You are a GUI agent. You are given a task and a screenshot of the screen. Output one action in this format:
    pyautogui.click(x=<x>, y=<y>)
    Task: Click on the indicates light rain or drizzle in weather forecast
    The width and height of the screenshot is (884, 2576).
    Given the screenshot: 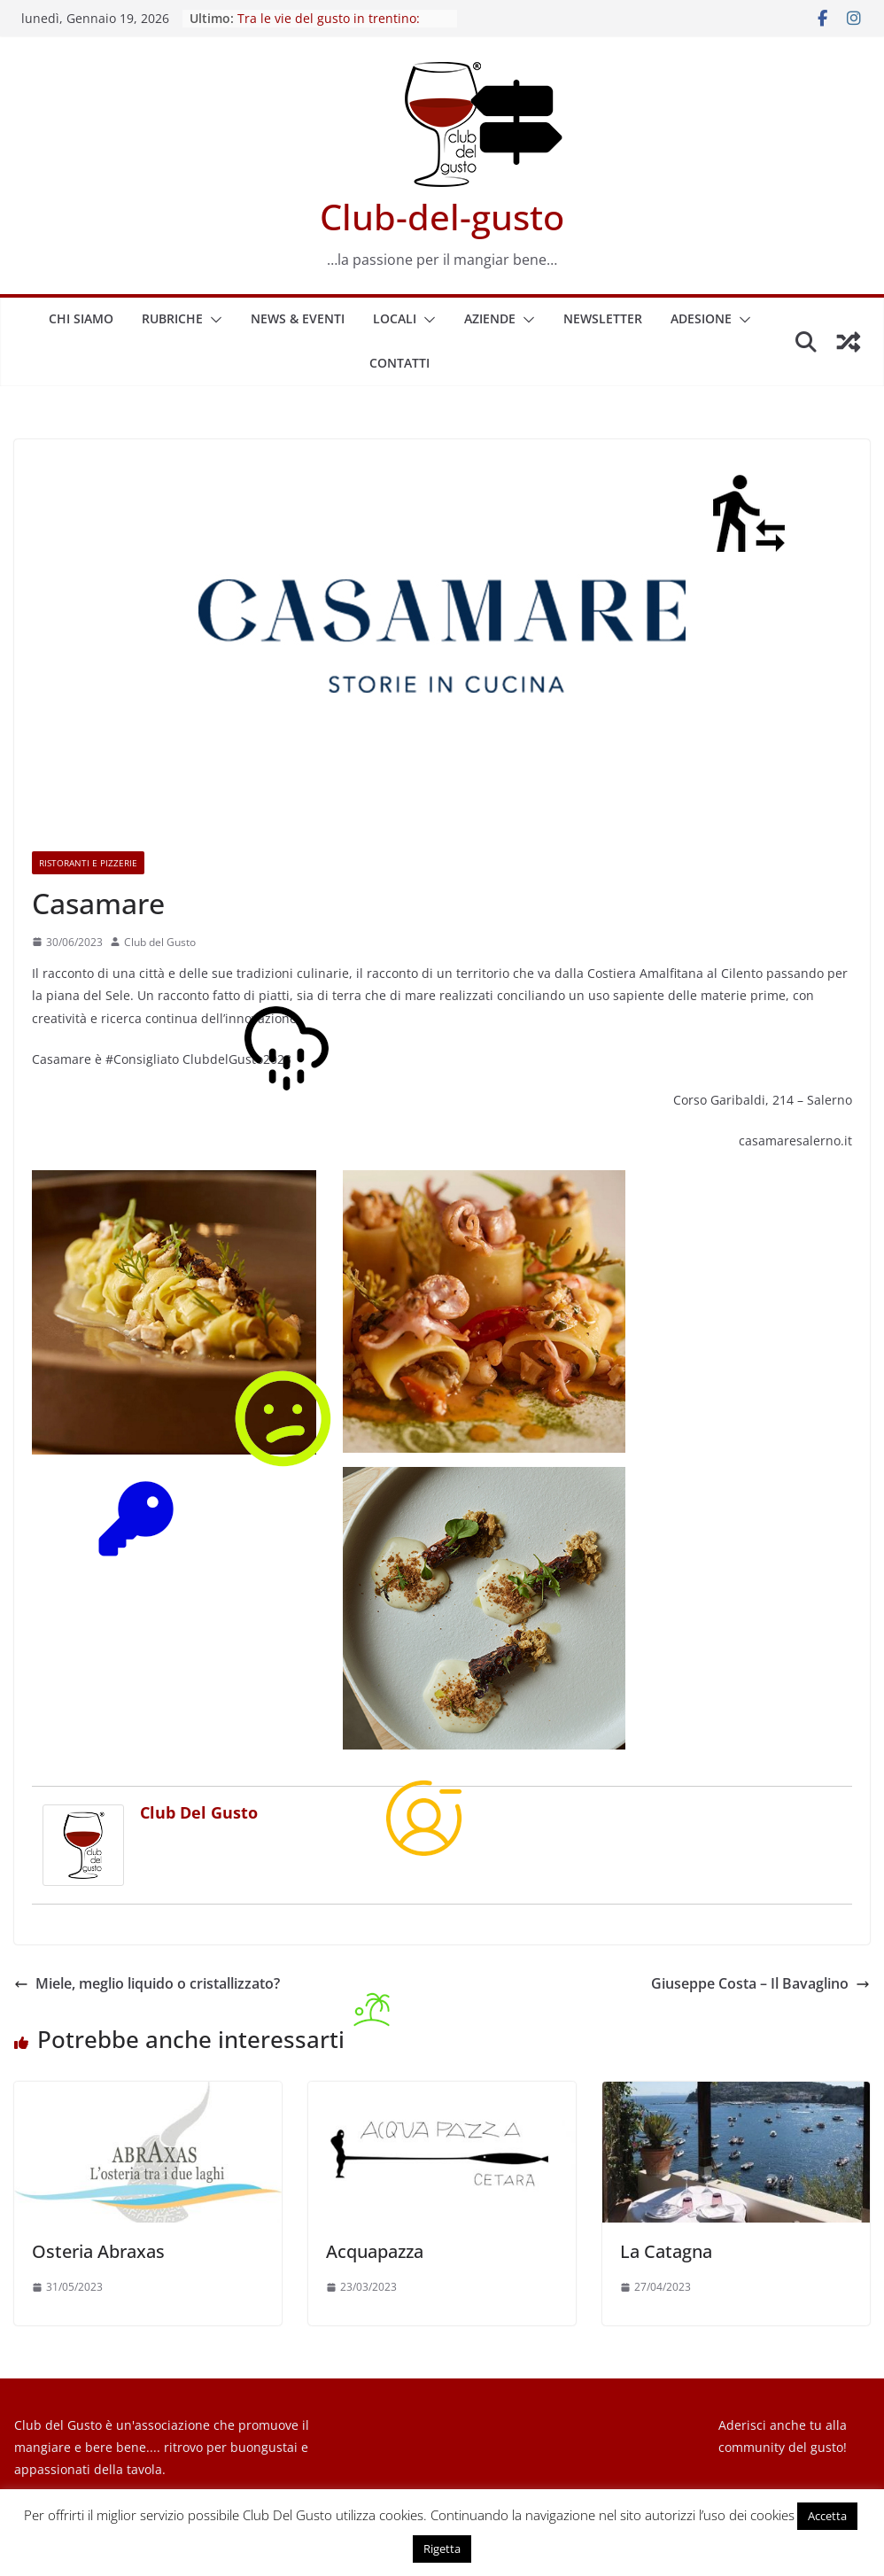 What is the action you would take?
    pyautogui.click(x=286, y=1048)
    